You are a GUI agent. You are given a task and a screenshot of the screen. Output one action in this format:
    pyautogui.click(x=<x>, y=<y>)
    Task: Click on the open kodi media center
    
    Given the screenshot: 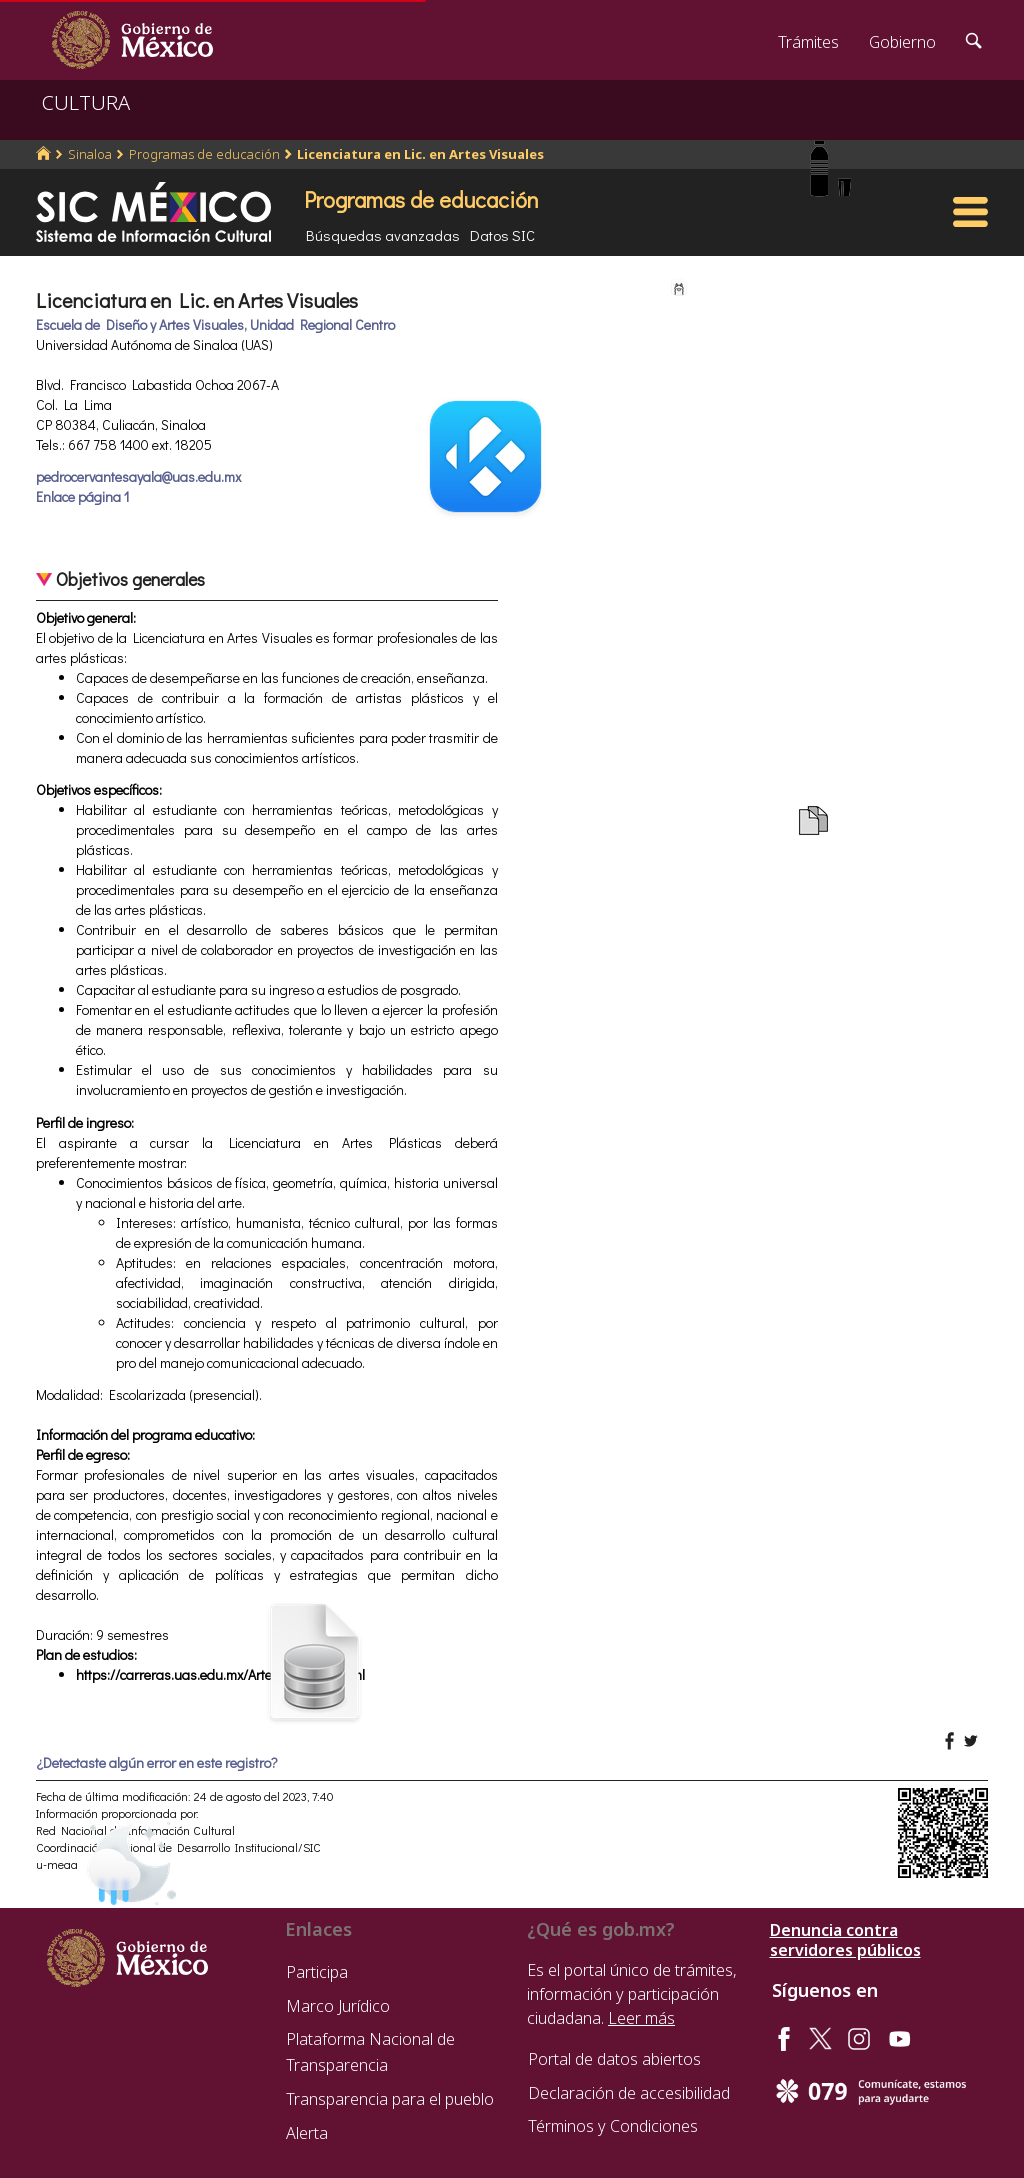 What is the action you would take?
    pyautogui.click(x=485, y=456)
    